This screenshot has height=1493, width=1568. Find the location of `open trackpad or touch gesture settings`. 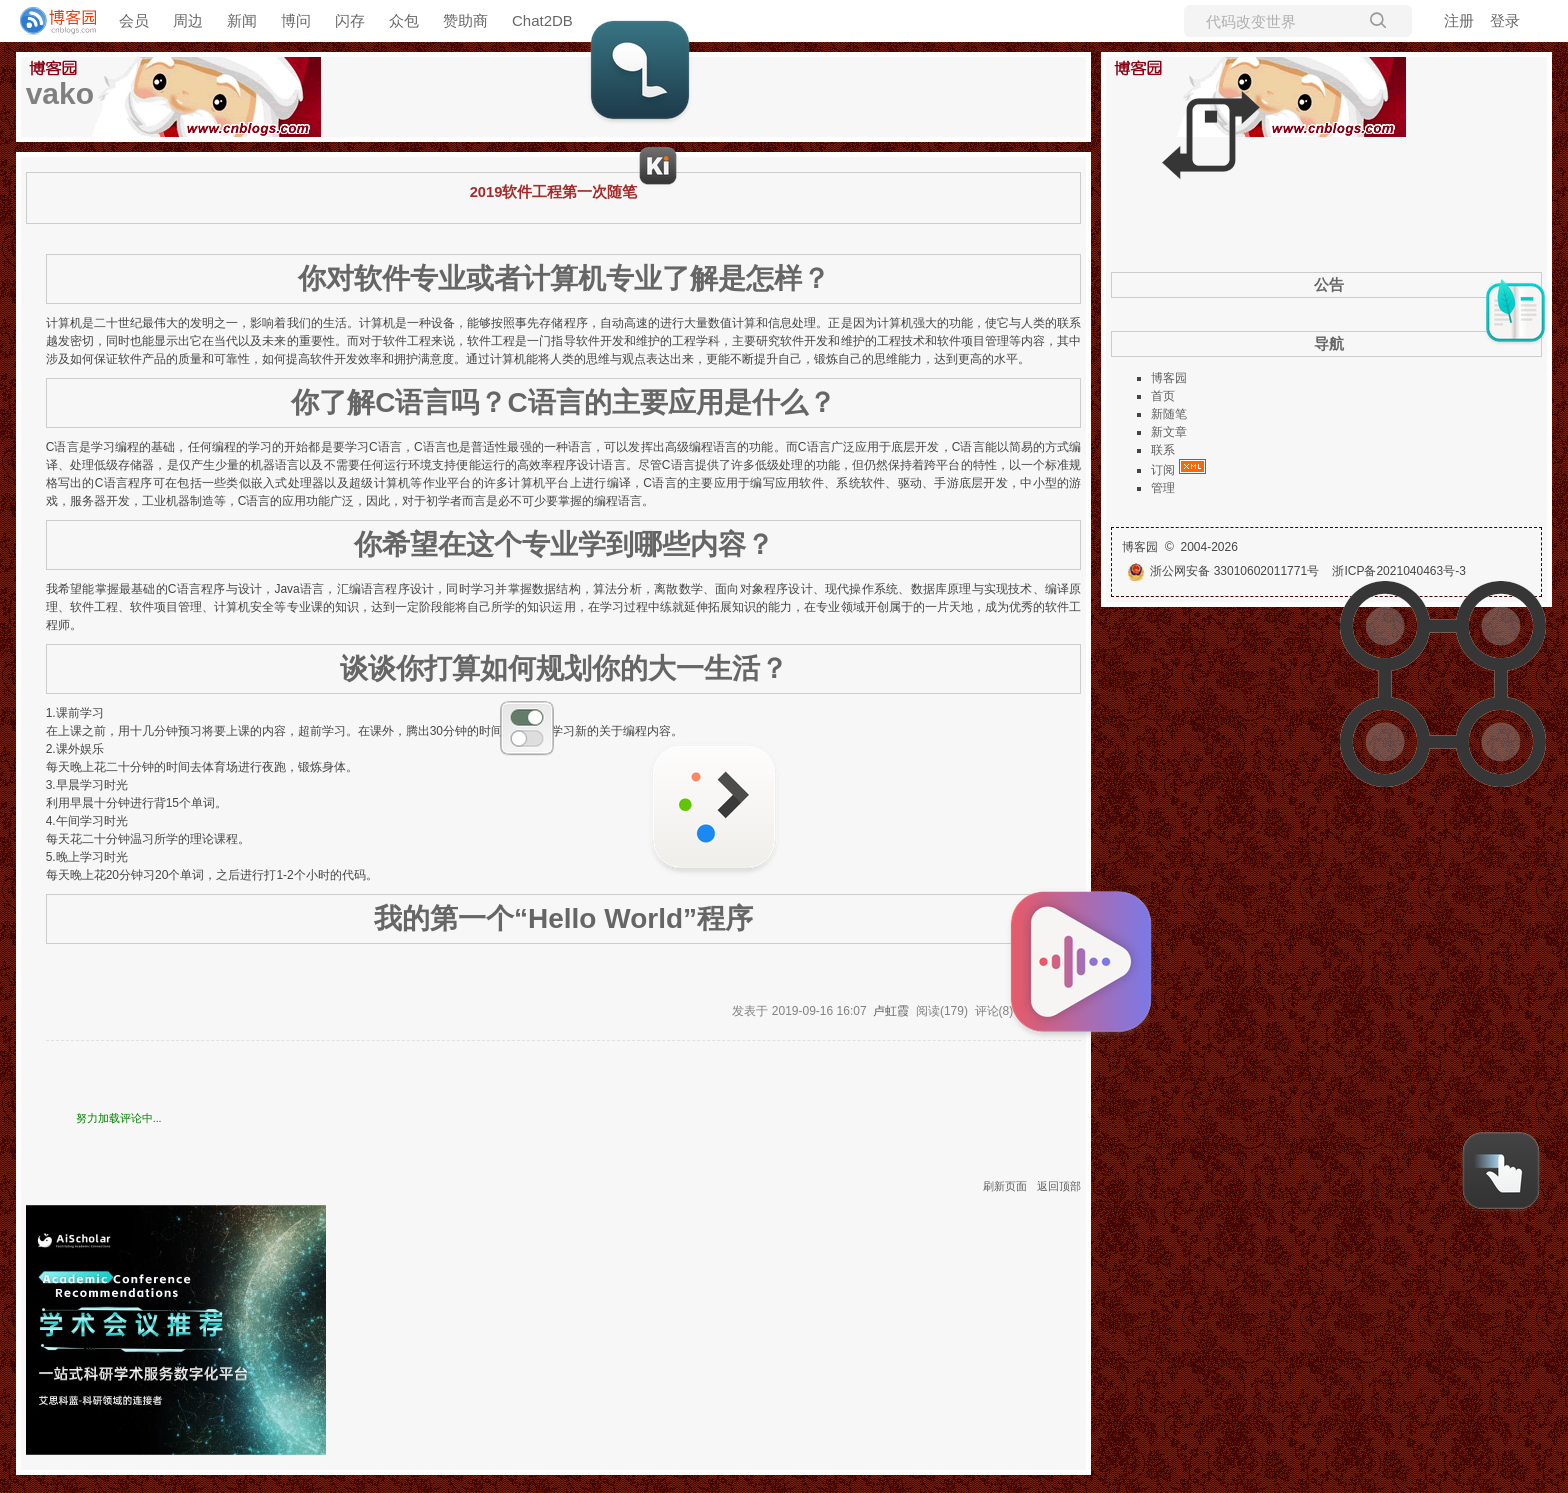

open trackpad or touch gesture settings is located at coordinates (1501, 1172).